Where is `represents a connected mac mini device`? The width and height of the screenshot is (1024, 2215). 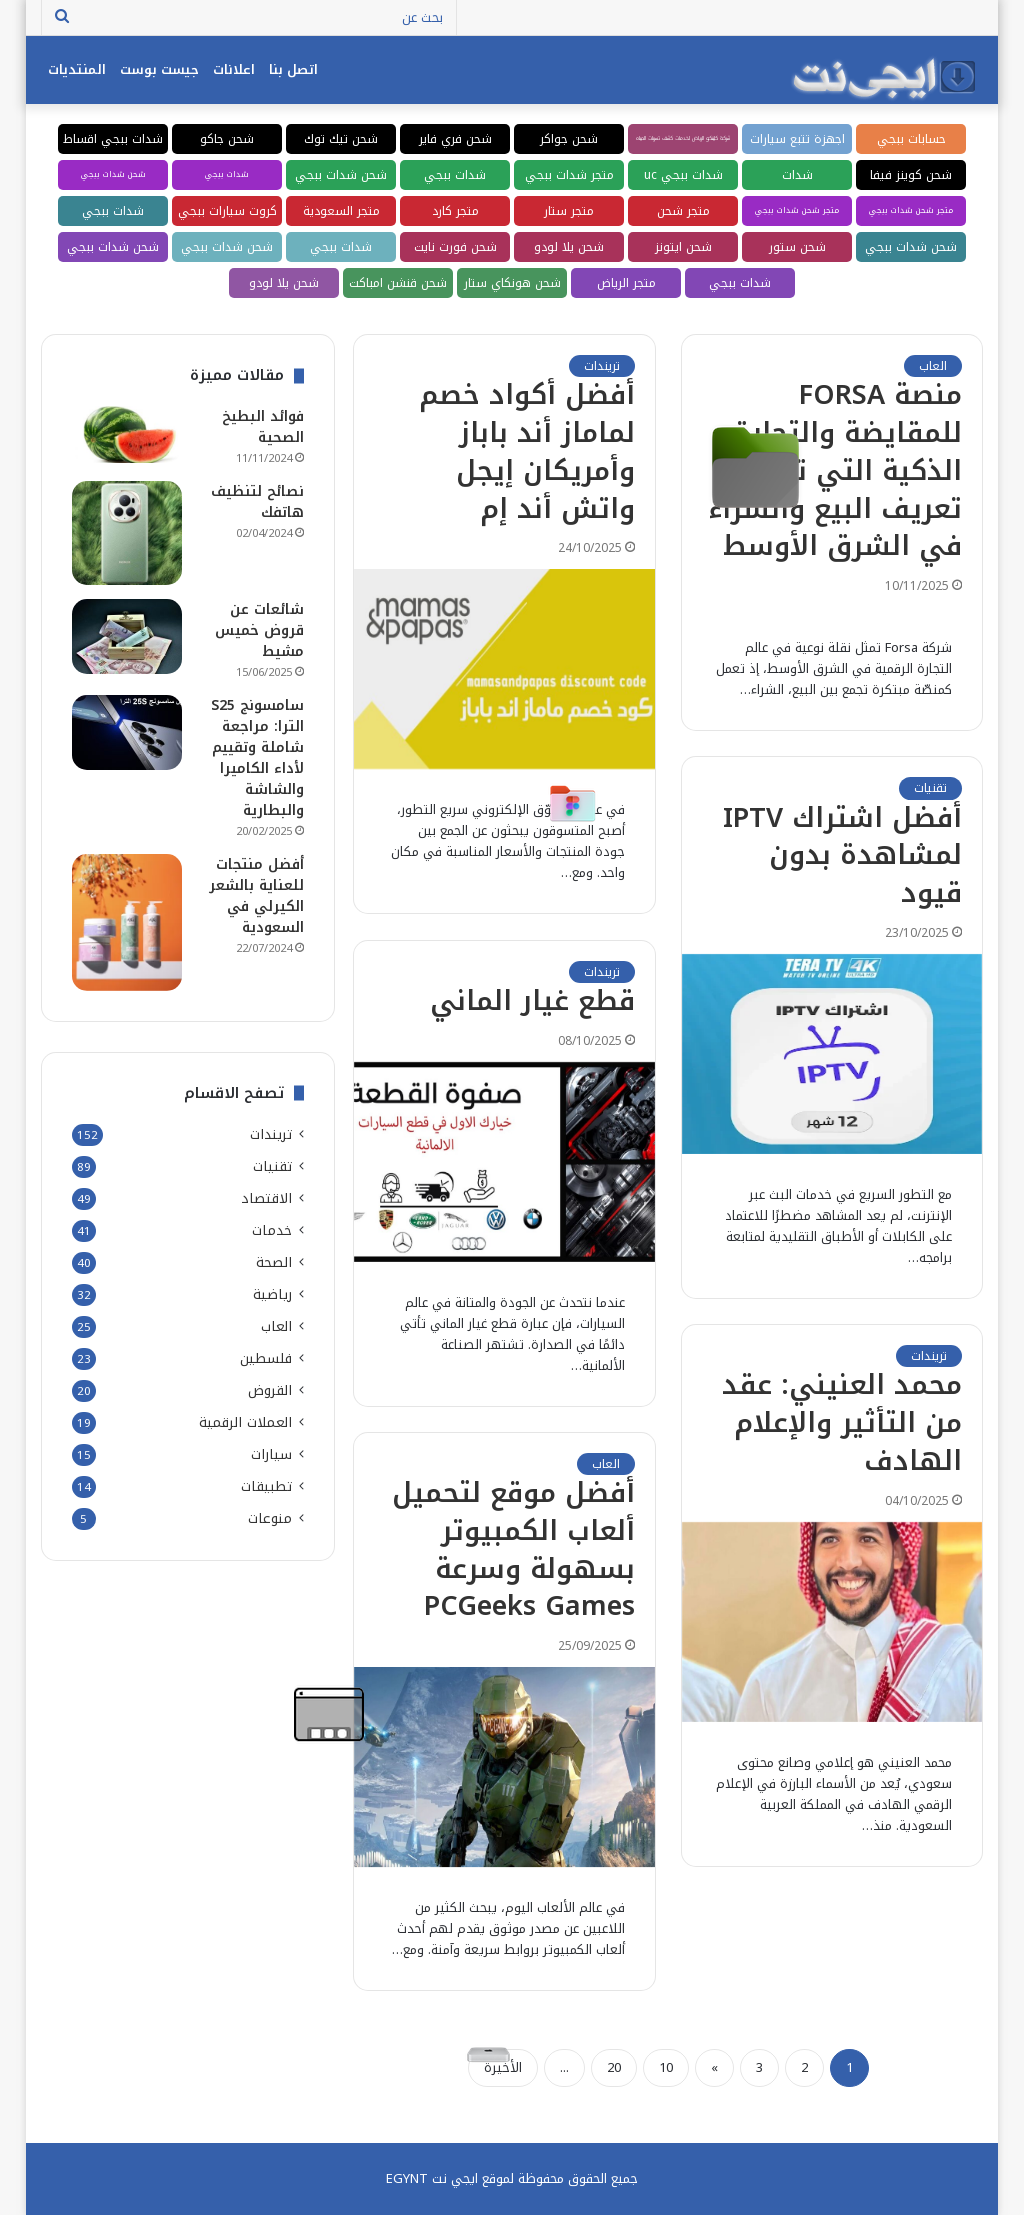
represents a connected mac mini device is located at coordinates (488, 2054).